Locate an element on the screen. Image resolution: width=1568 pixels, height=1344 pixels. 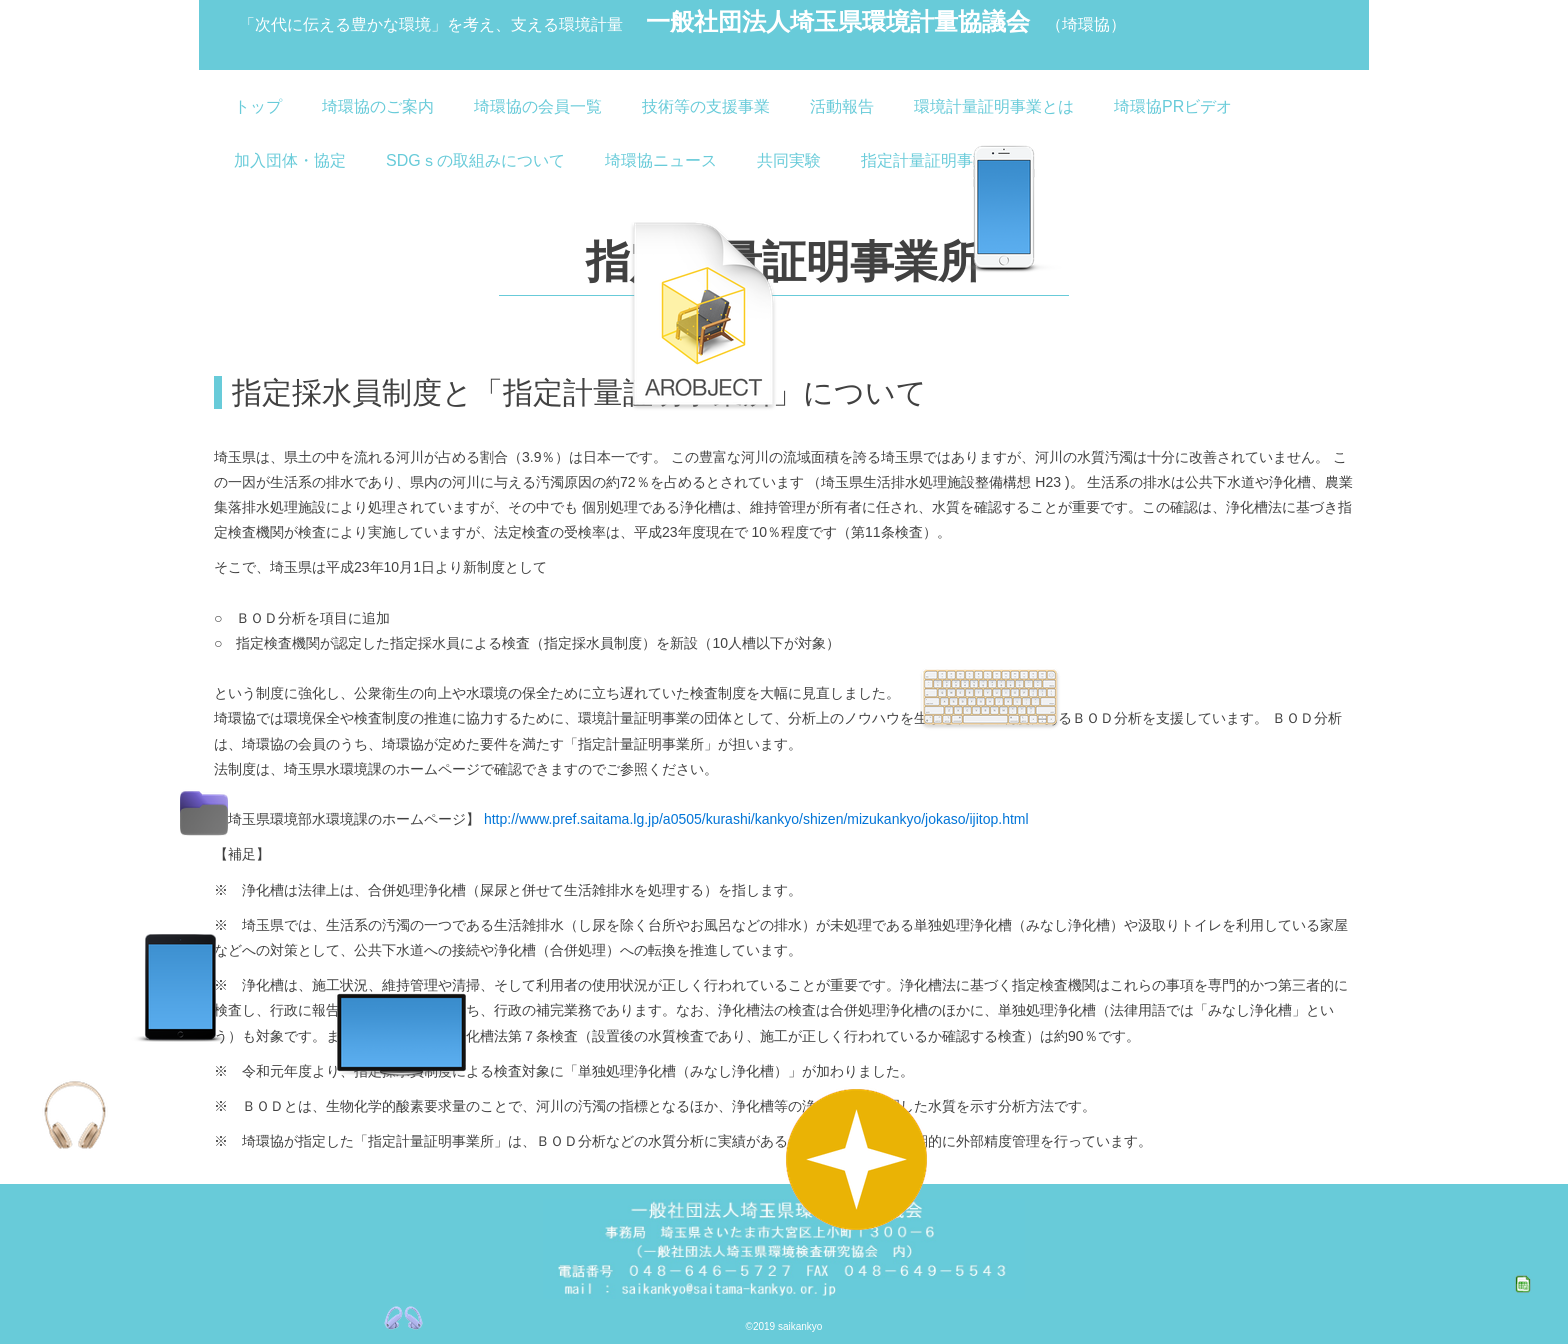
external display or monitor connected is located at coordinates (401, 1032).